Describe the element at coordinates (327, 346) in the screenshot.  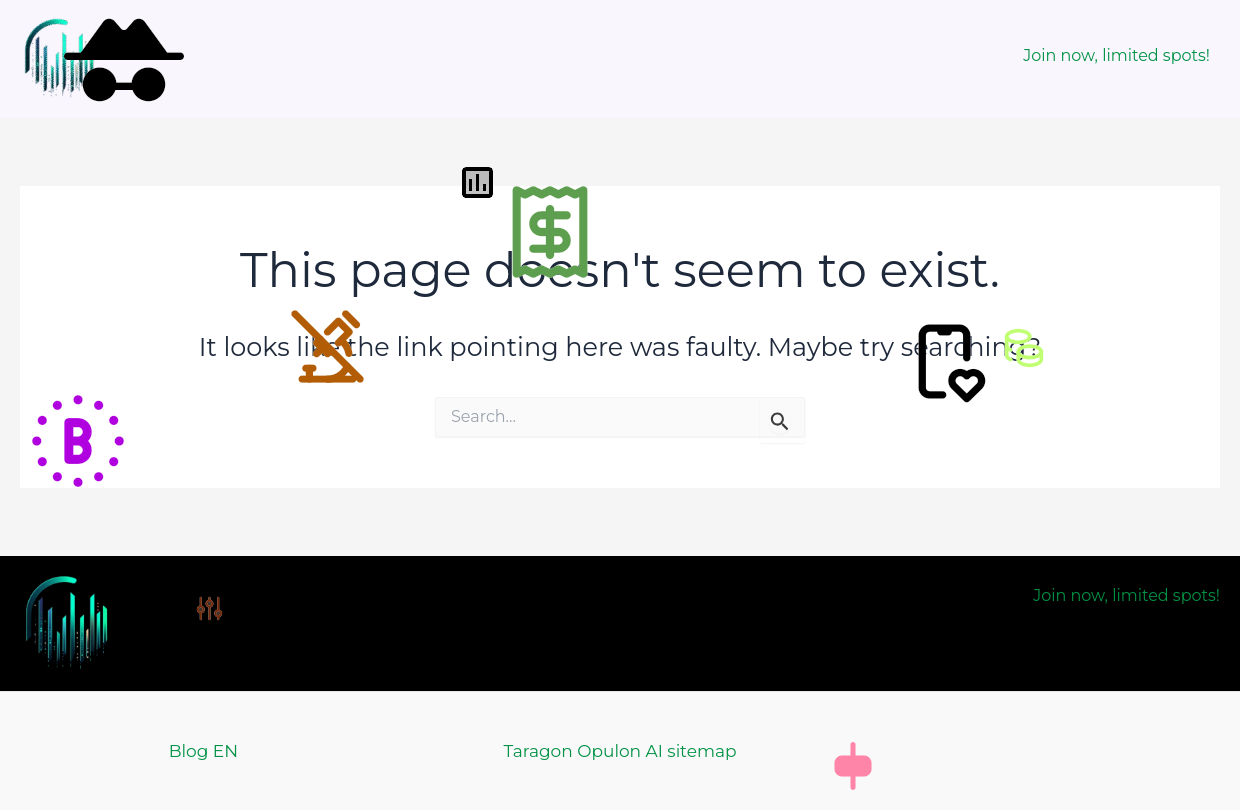
I see `microscope feature disabled` at that location.